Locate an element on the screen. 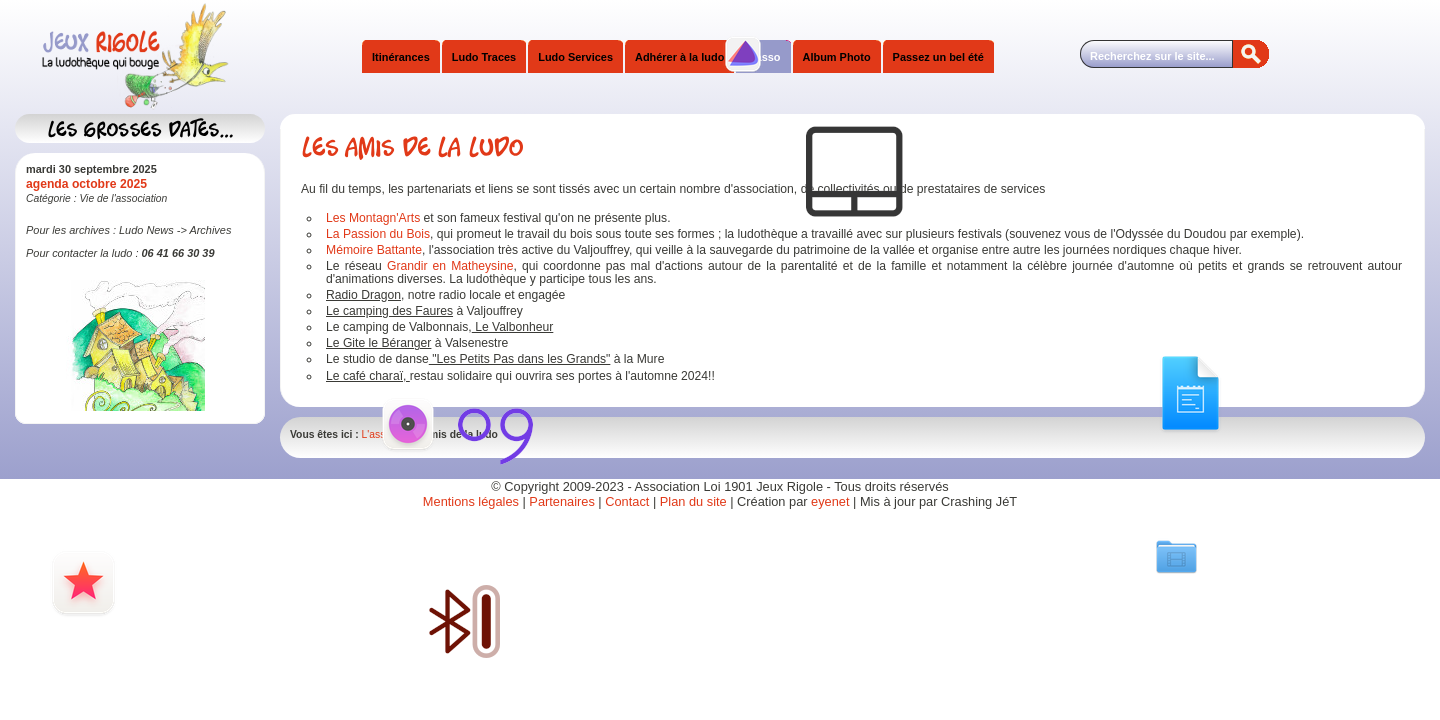  open tauon music box app is located at coordinates (408, 424).